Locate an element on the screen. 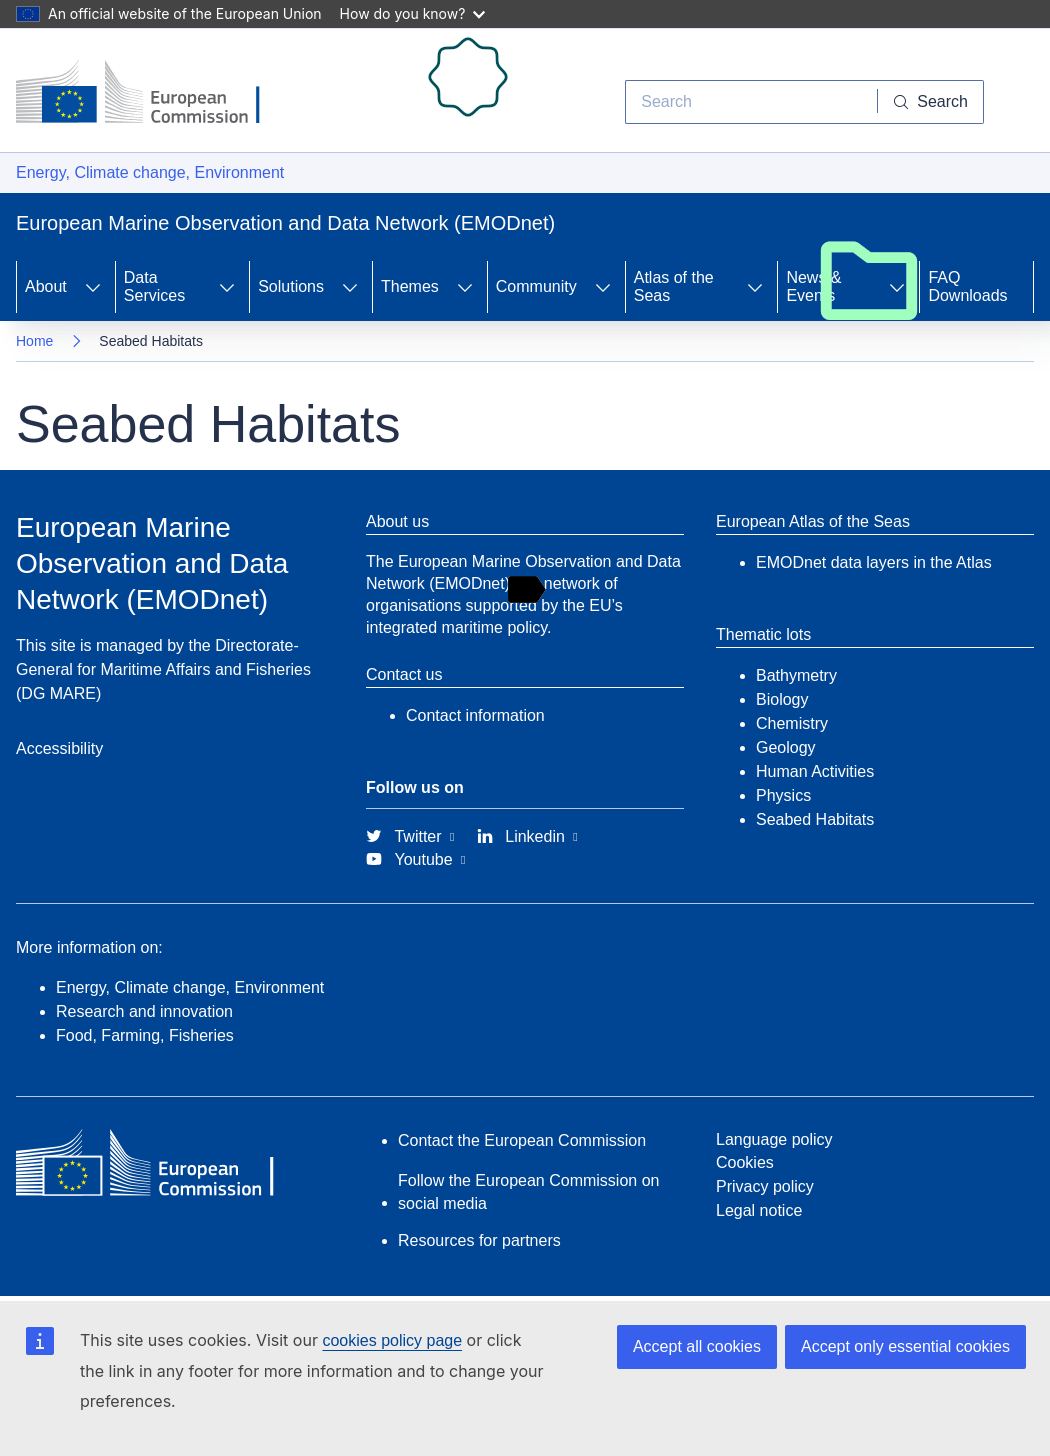 This screenshot has height=1456, width=1050. open file folder is located at coordinates (869, 279).